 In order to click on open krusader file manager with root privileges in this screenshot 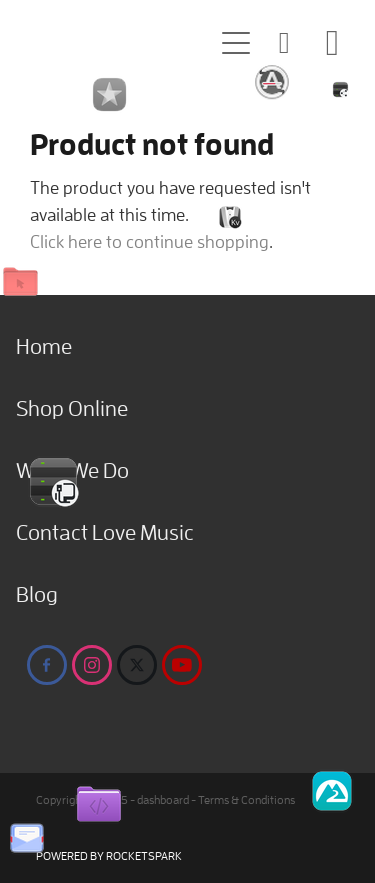, I will do `click(20, 281)`.